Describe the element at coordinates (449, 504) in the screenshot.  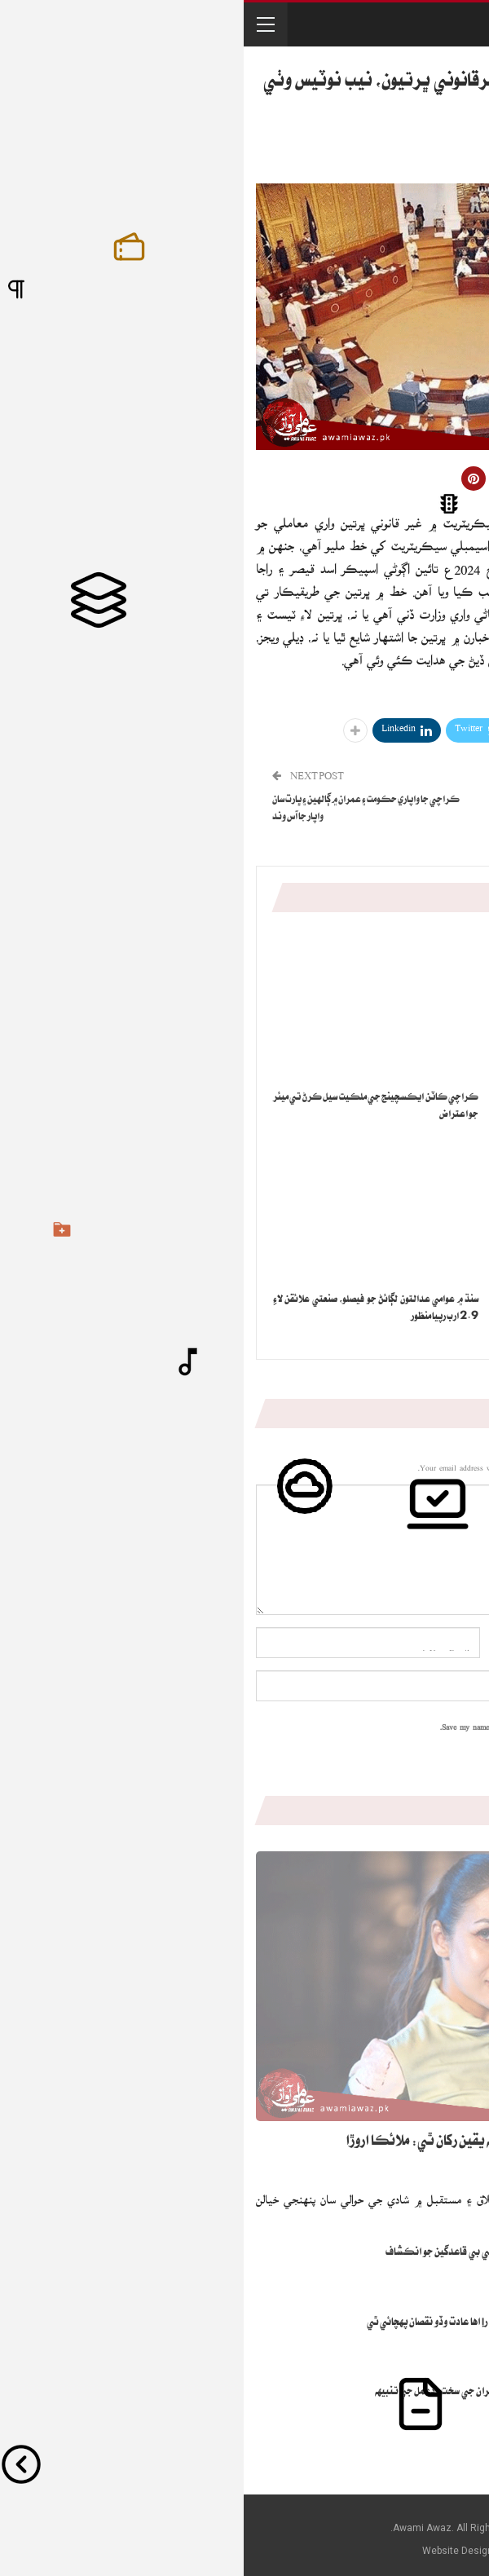
I see `view traffic conditions` at that location.